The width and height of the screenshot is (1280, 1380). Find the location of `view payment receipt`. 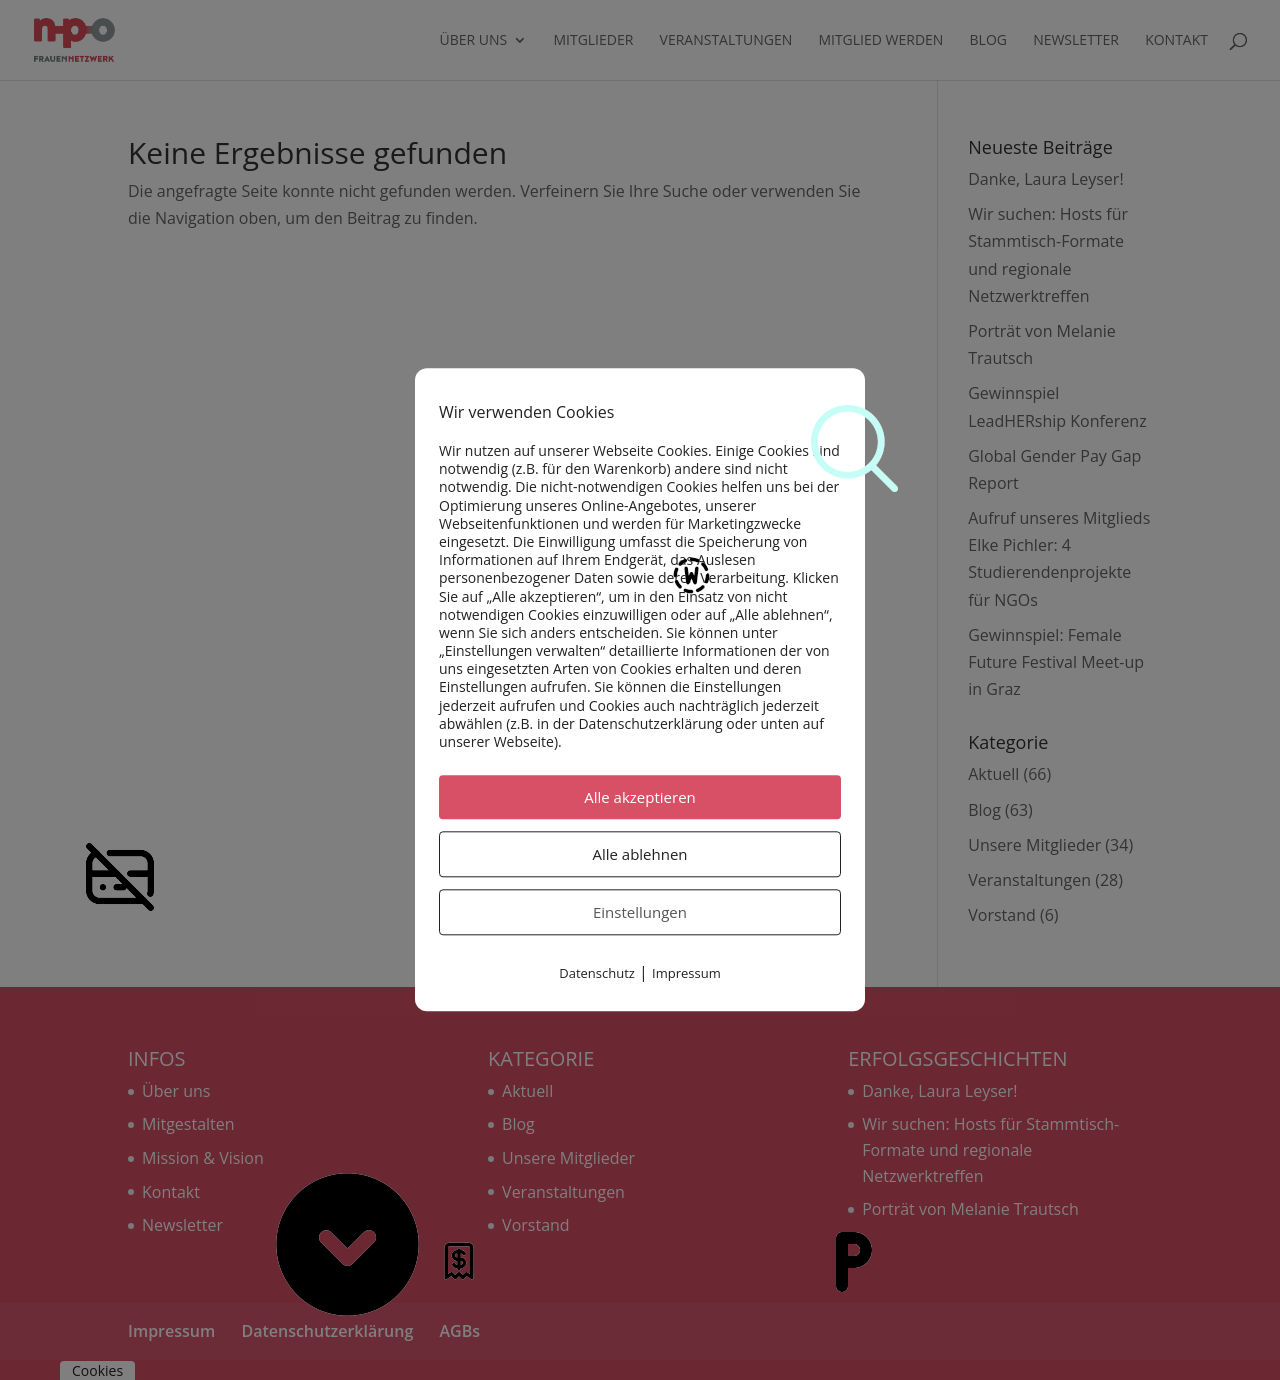

view payment receipt is located at coordinates (459, 1261).